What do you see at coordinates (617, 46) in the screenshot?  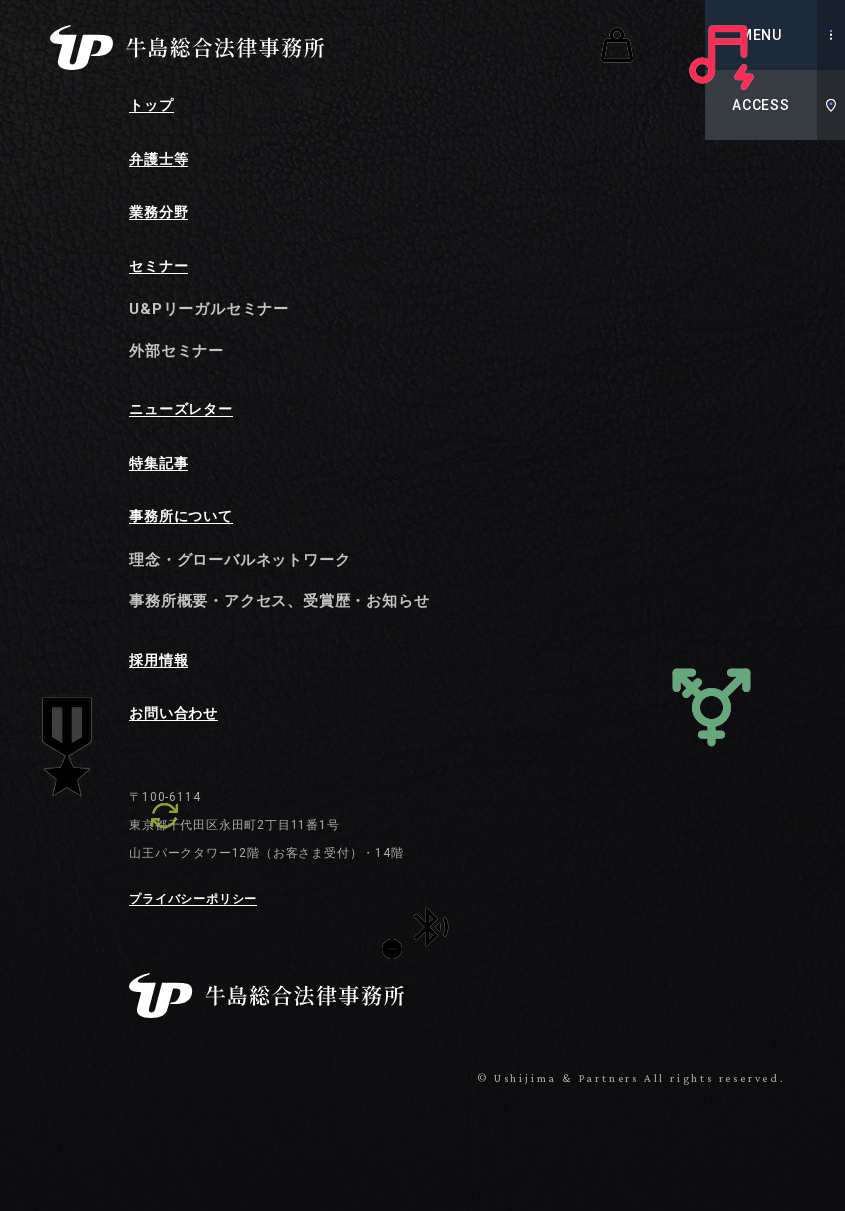 I see `set or adjust item weight` at bounding box center [617, 46].